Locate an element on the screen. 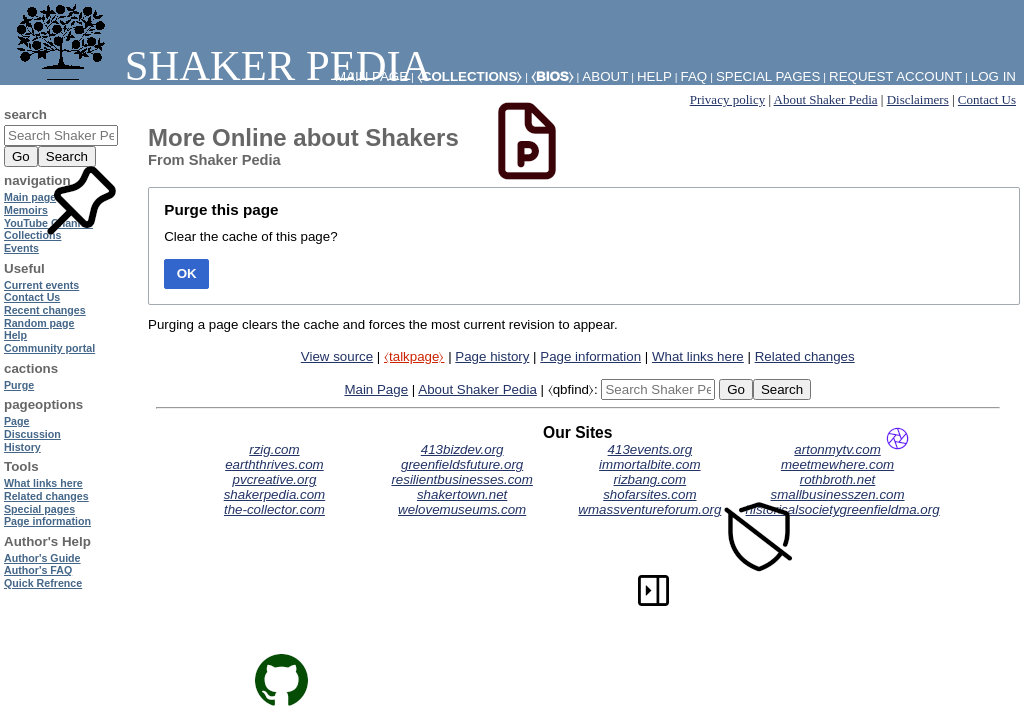 This screenshot has height=720, width=1024. collapse the sidebar panel is located at coordinates (653, 590).